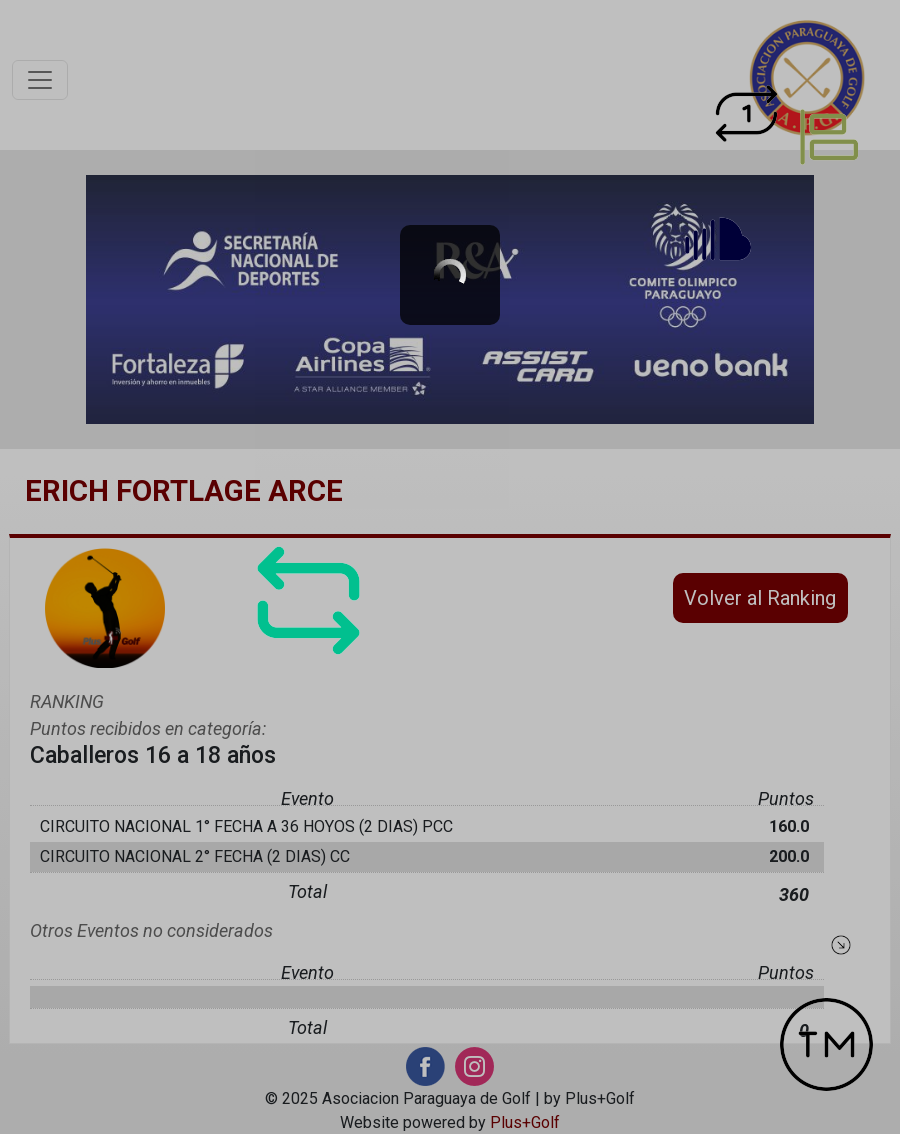 The image size is (900, 1134). Describe the element at coordinates (828, 137) in the screenshot. I see `align text to the left` at that location.